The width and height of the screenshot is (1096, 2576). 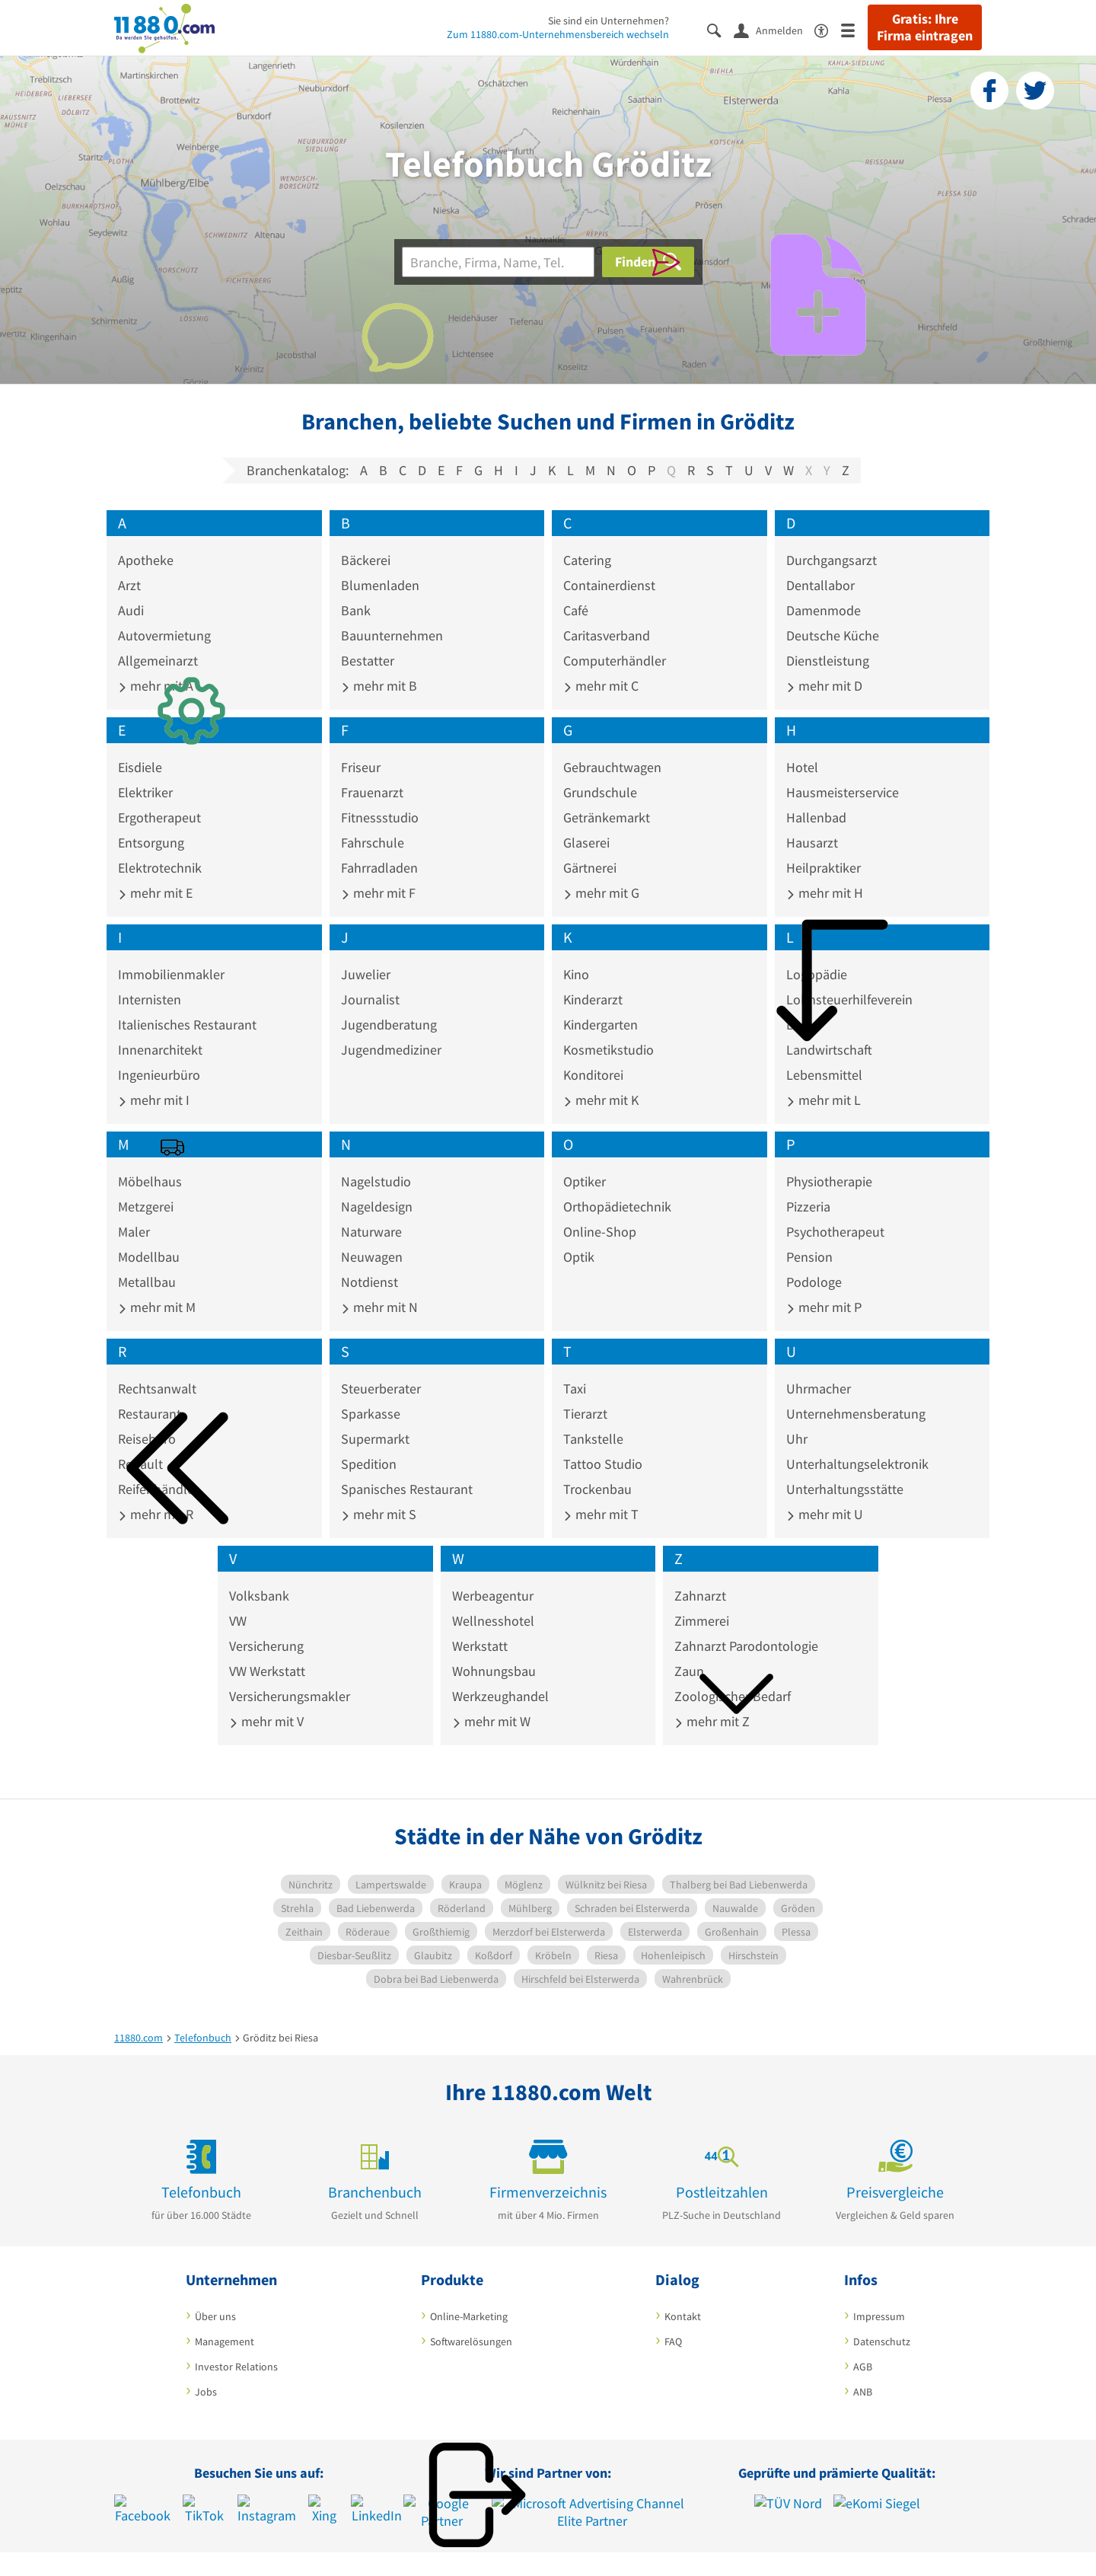 I want to click on expand a dropdown menu or section, so click(x=736, y=1693).